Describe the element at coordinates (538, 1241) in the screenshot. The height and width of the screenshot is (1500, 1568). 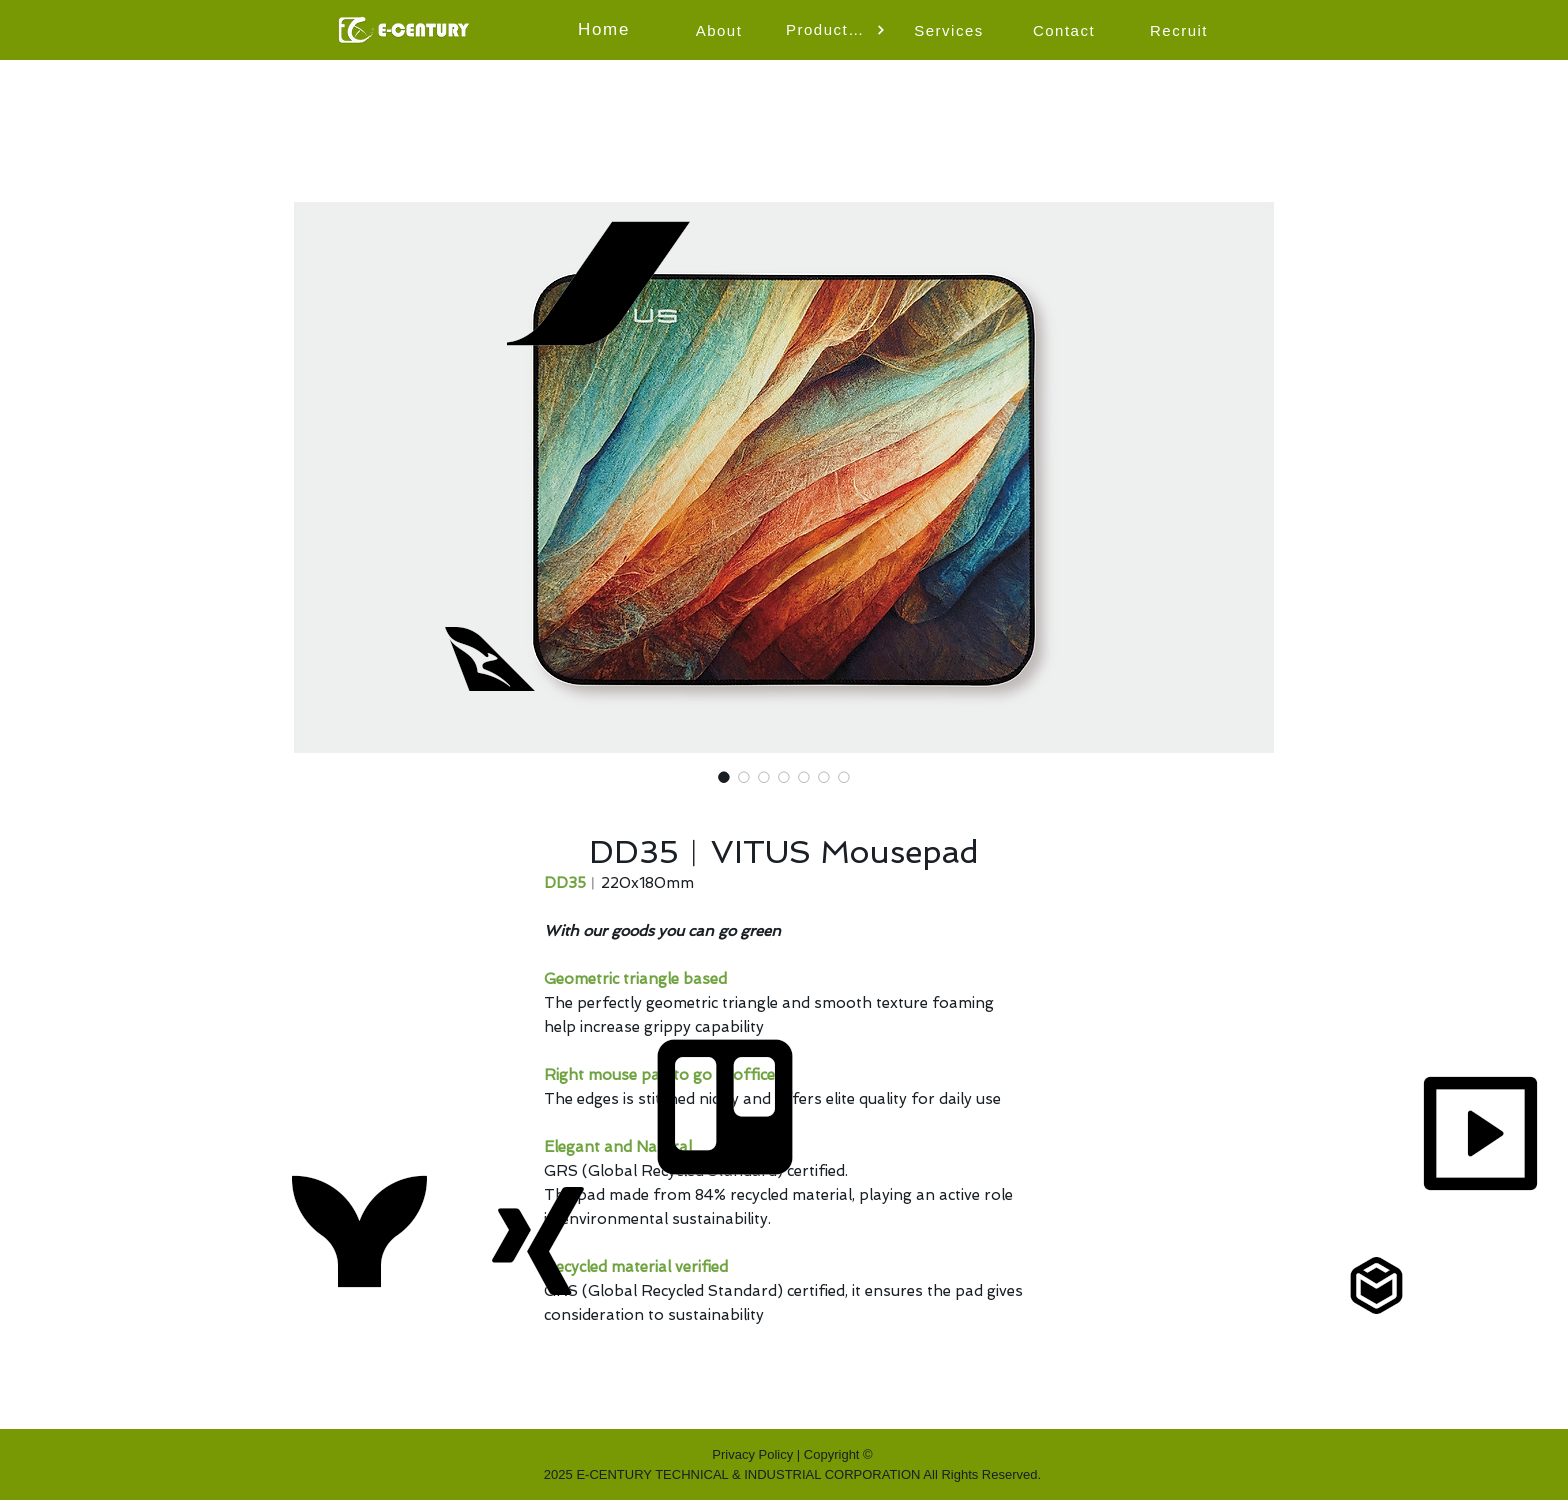
I see `link to Xing professional network profile` at that location.